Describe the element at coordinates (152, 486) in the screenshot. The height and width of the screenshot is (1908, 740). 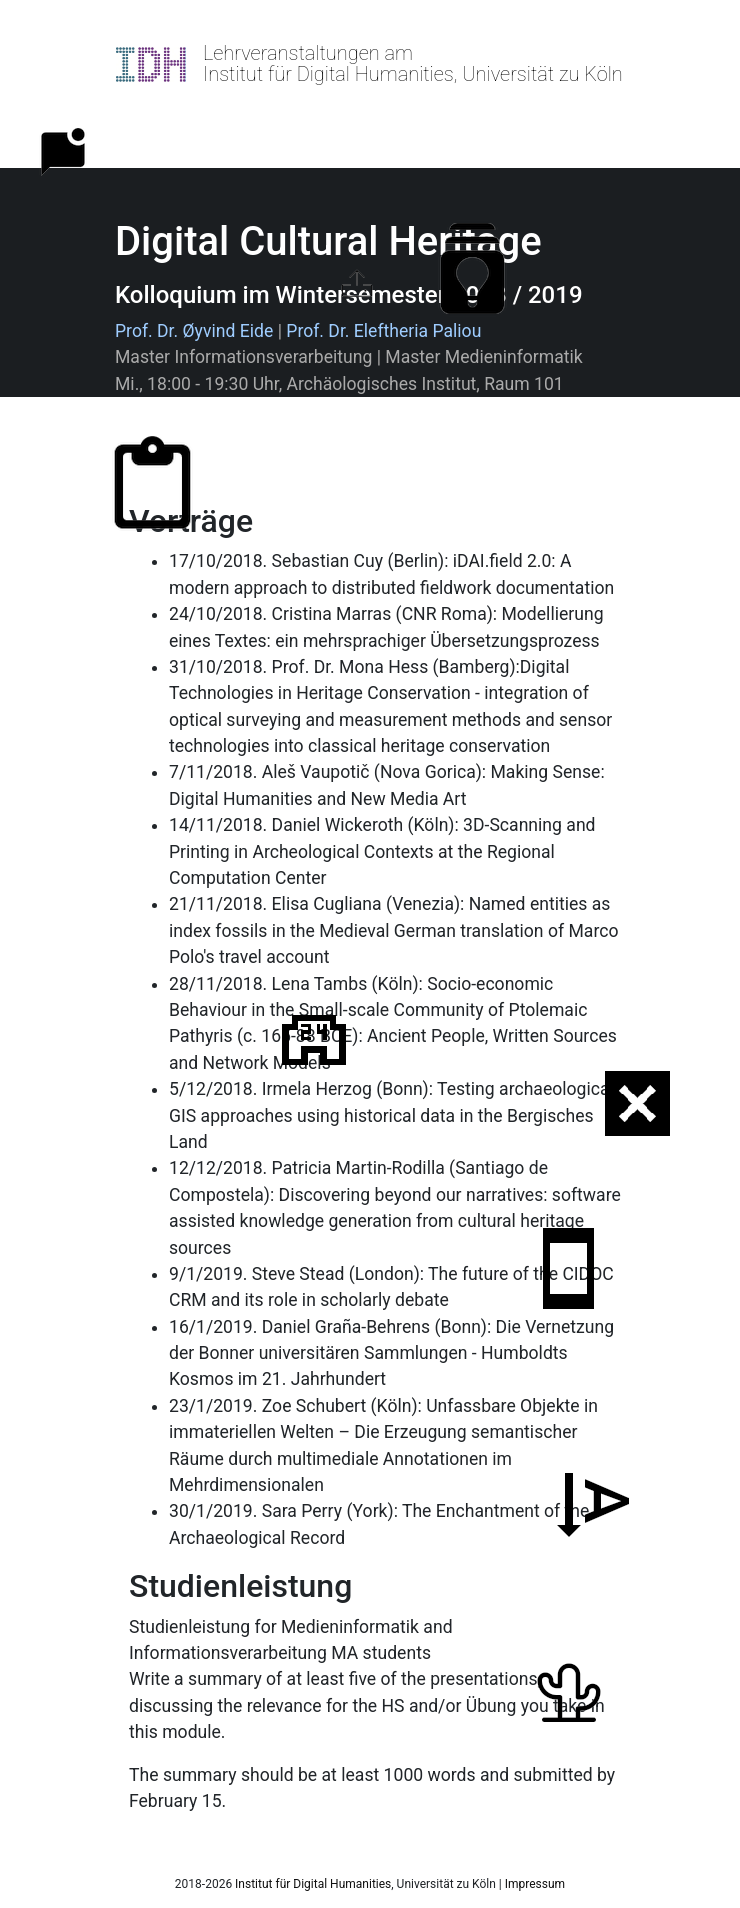
I see `paste content from clipboard` at that location.